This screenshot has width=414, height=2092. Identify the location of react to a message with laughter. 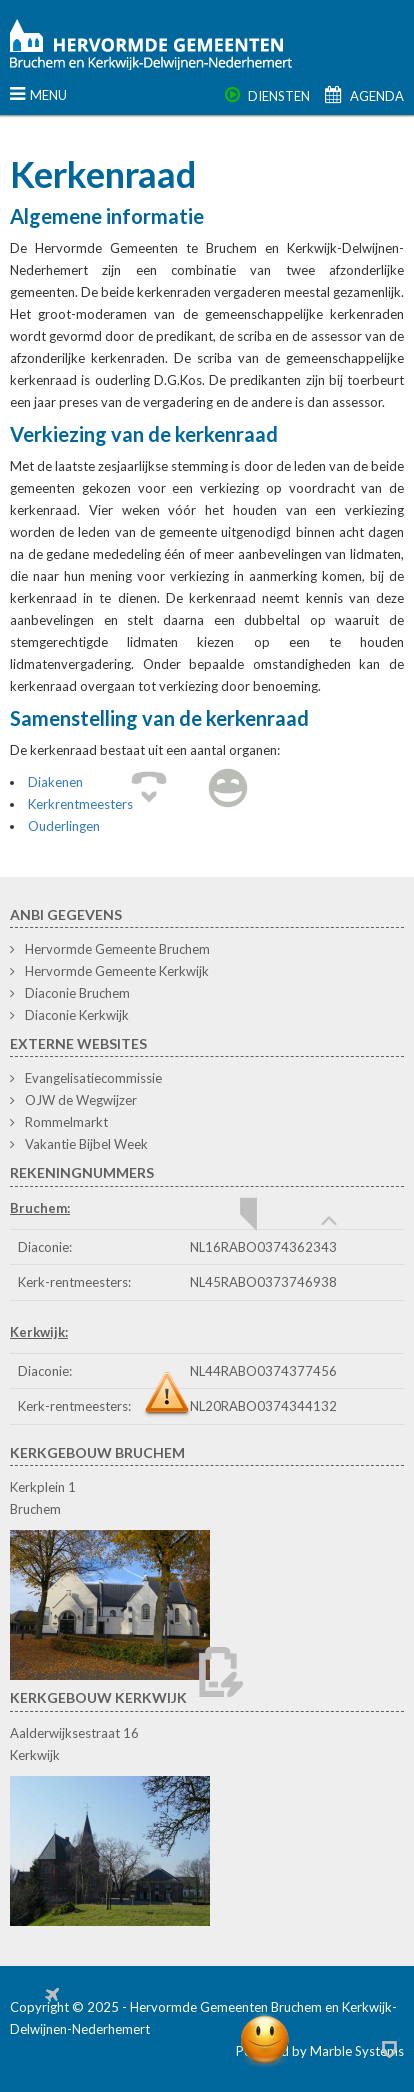
(228, 788).